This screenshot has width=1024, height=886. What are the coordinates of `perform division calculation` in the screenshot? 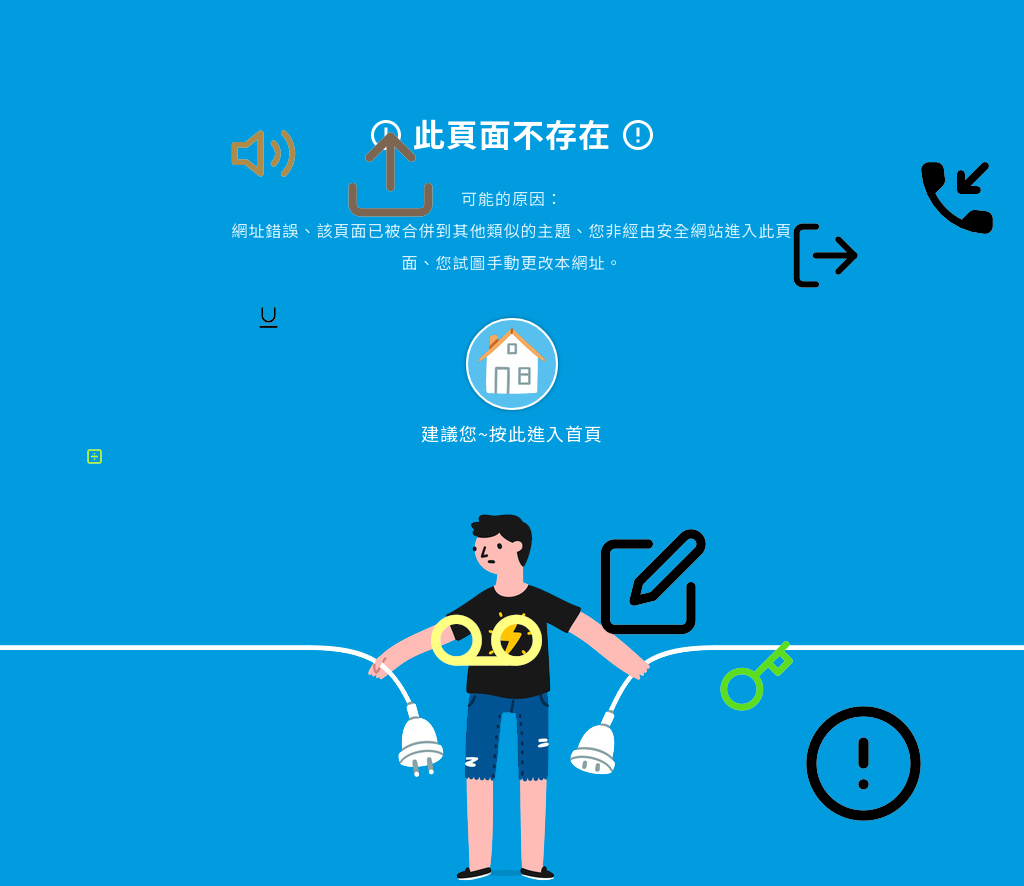 It's located at (94, 456).